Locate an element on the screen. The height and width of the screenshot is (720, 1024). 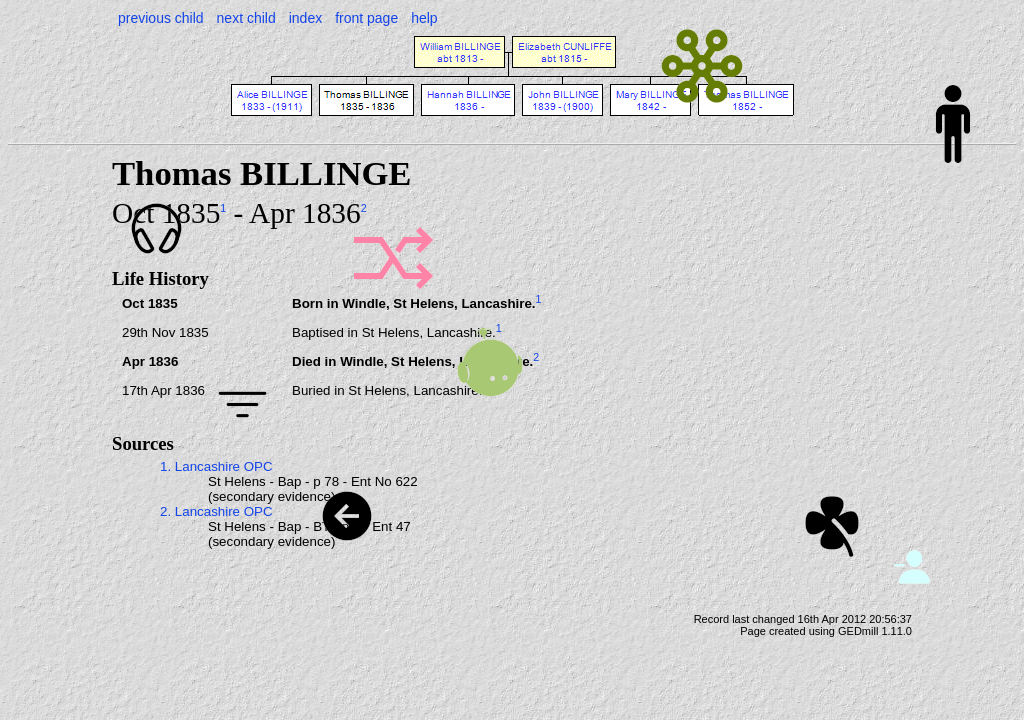
view star network topology is located at coordinates (702, 66).